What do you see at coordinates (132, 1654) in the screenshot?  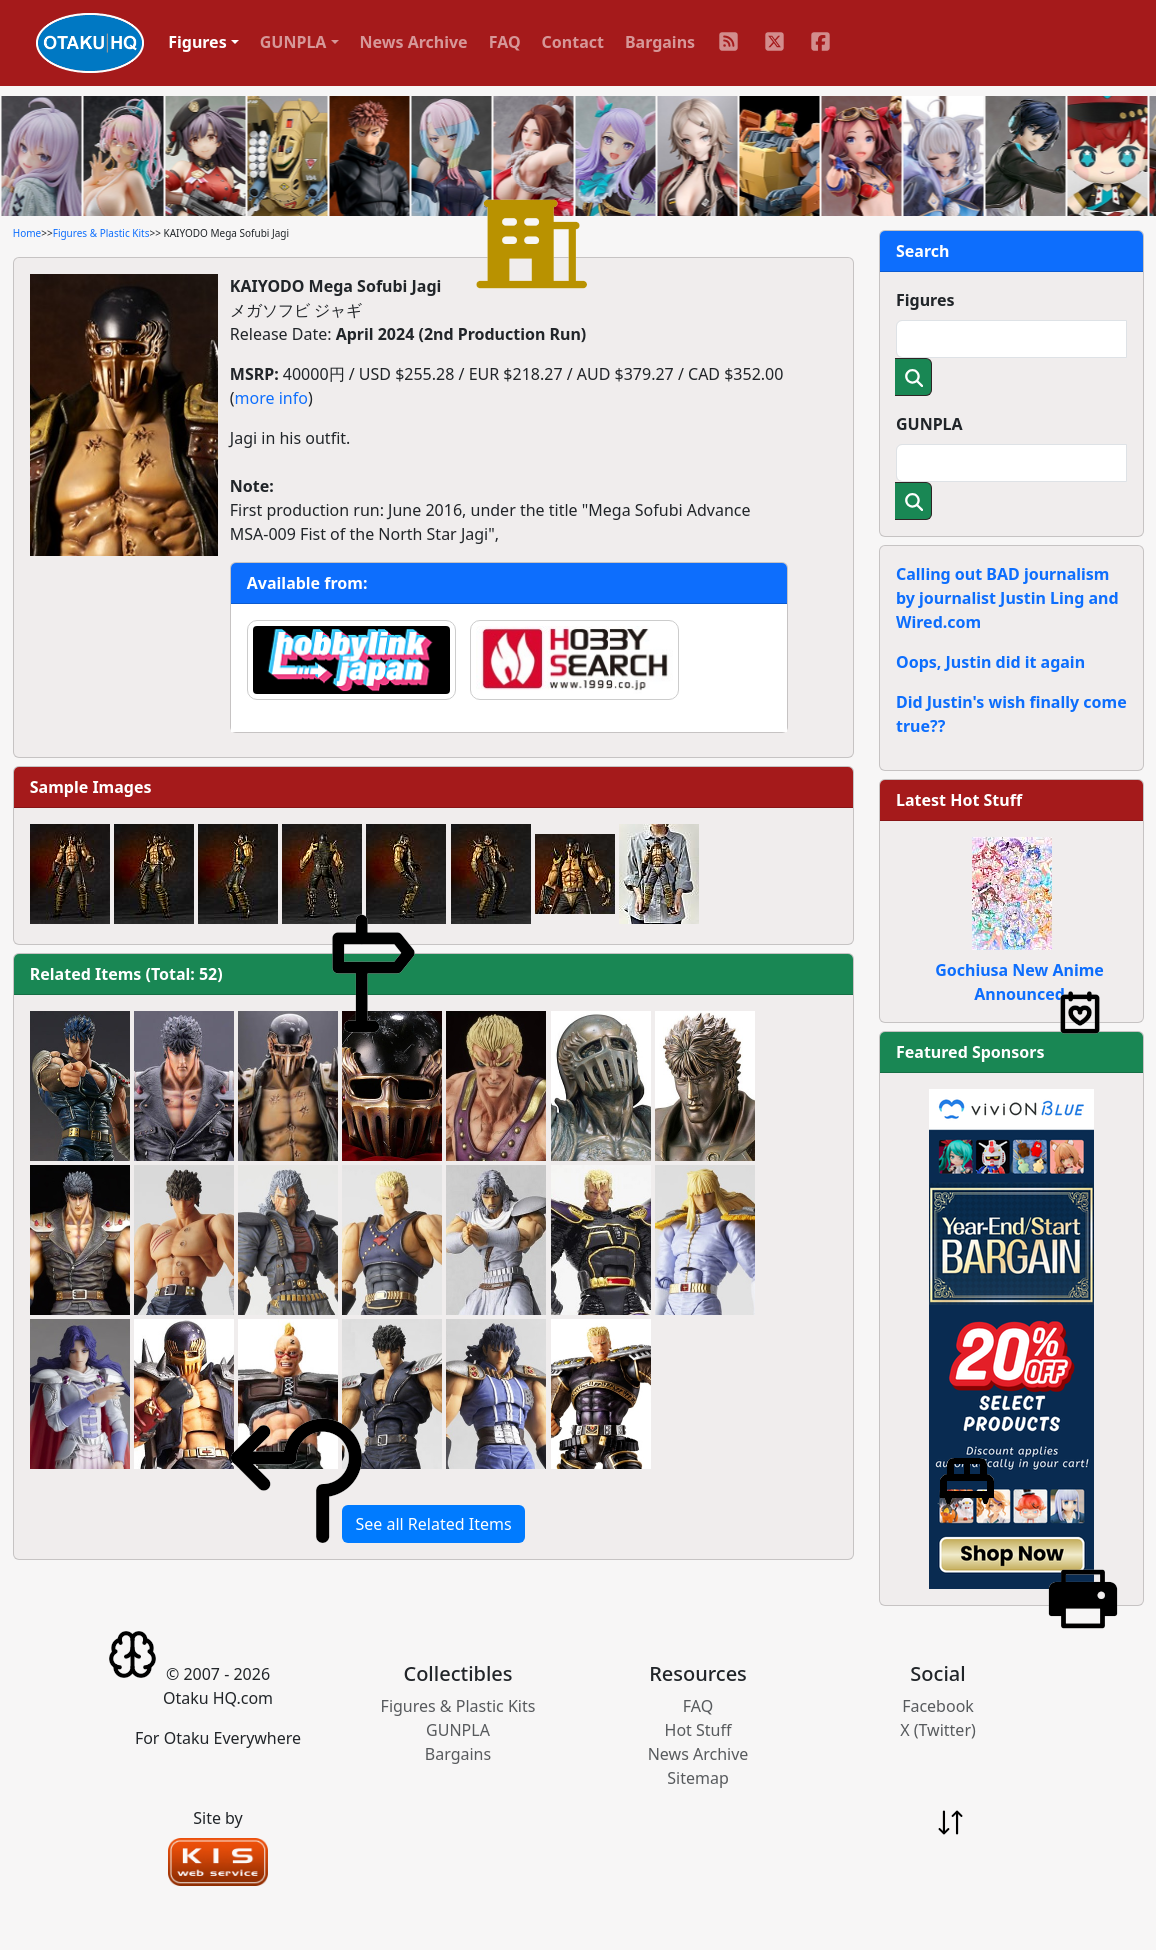 I see `access AI or smart features` at bounding box center [132, 1654].